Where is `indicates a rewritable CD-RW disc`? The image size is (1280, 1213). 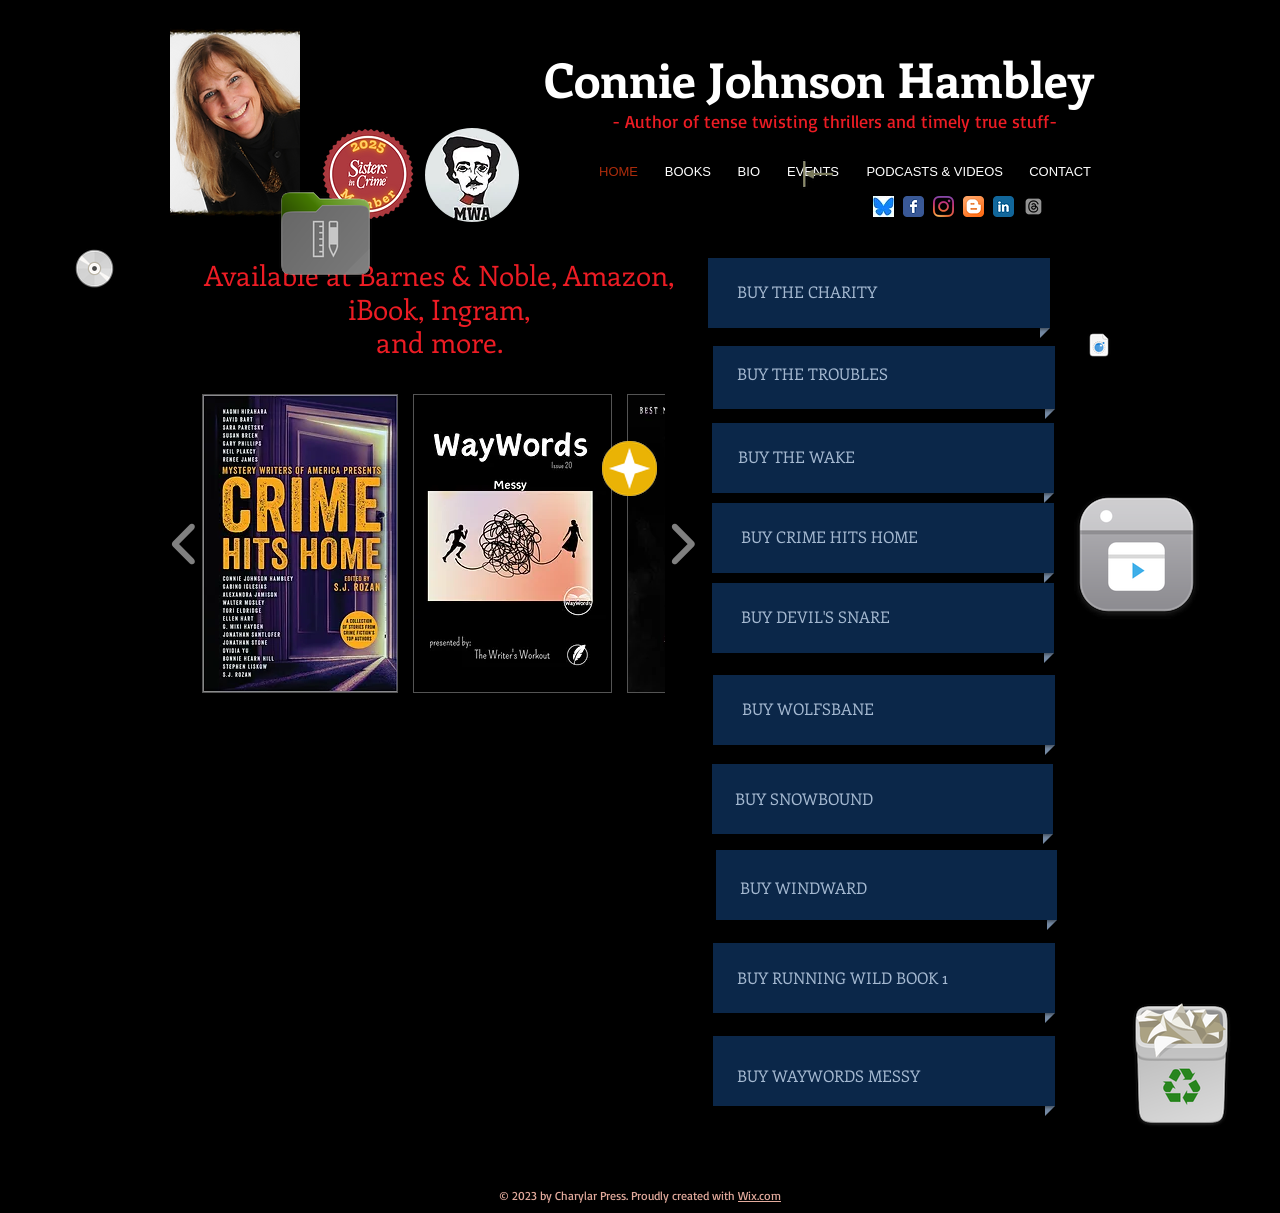
indicates a rewritable CD-RW disc is located at coordinates (94, 268).